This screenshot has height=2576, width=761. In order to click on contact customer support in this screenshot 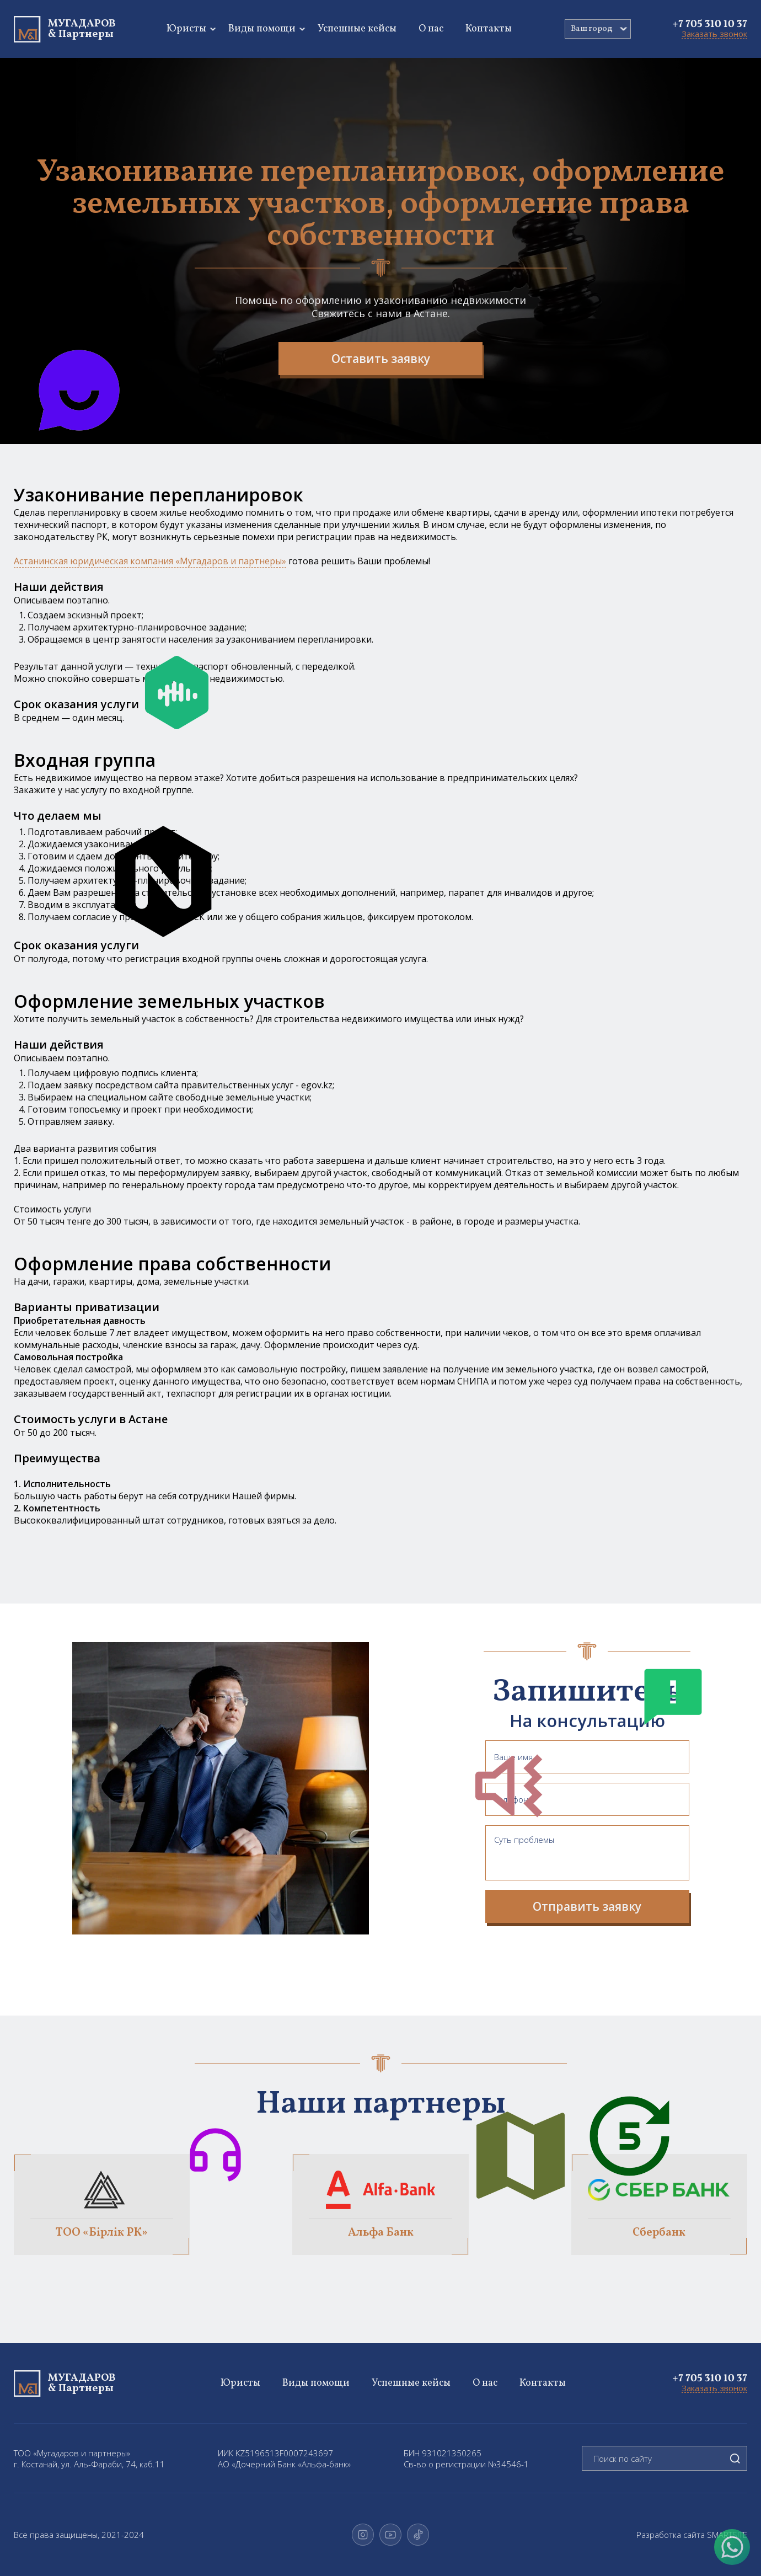, I will do `click(215, 2153)`.